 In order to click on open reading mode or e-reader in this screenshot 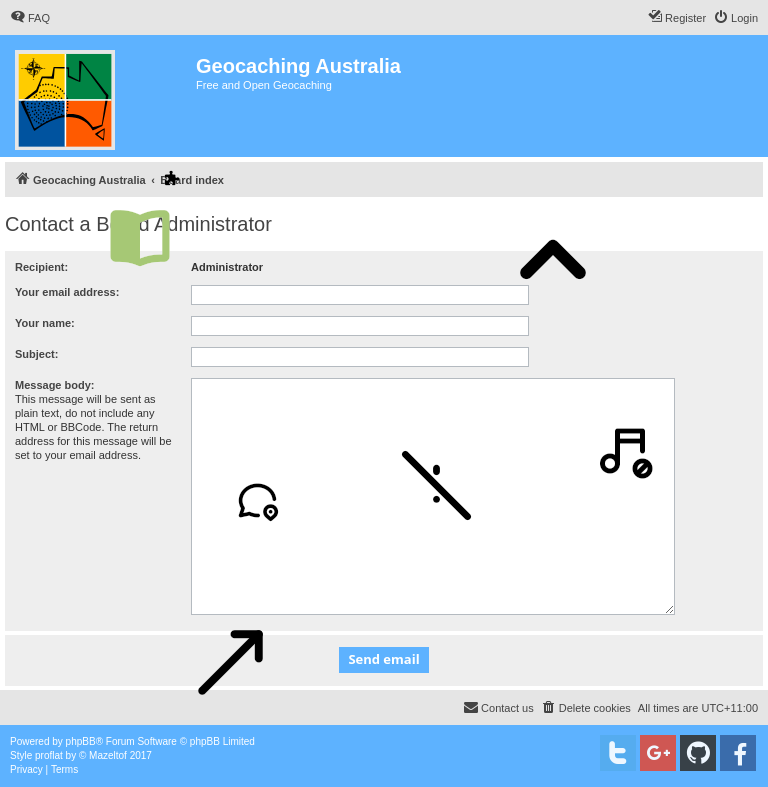, I will do `click(140, 236)`.